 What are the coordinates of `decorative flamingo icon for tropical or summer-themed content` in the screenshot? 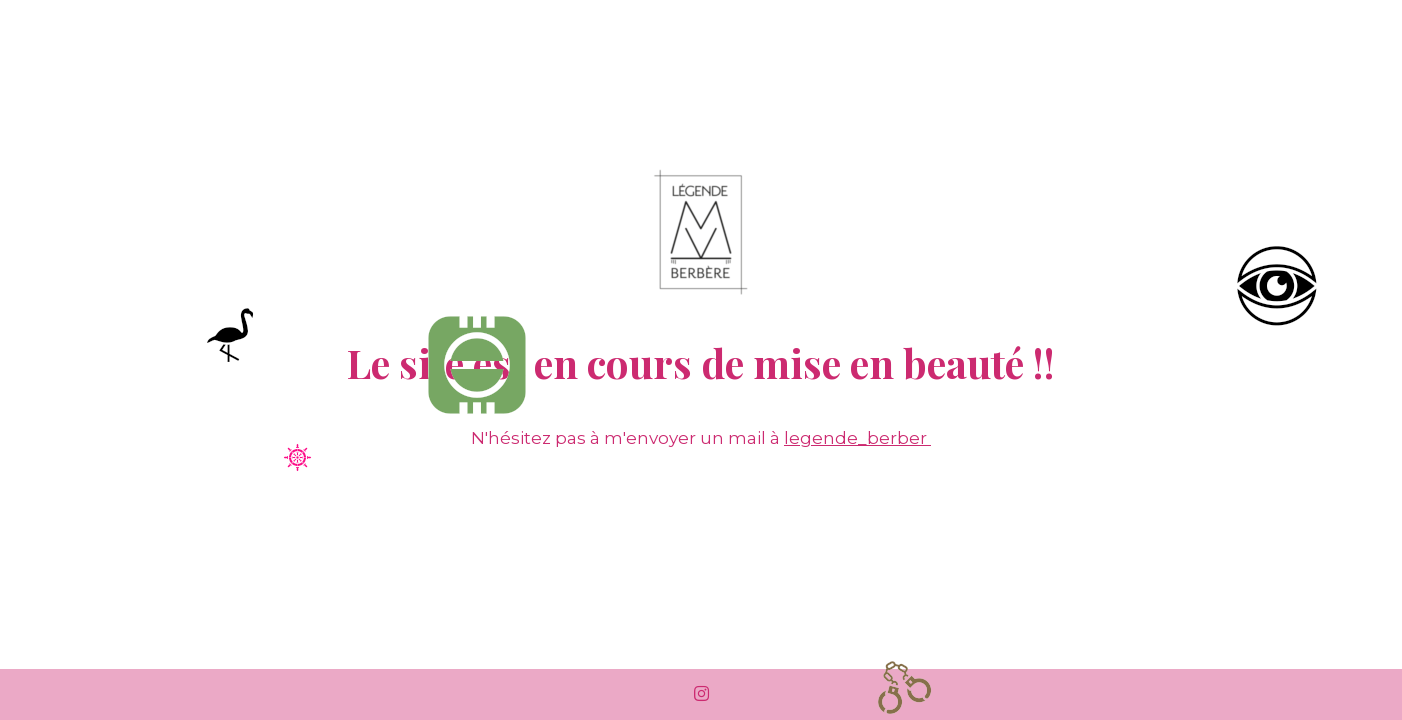 It's located at (230, 335).